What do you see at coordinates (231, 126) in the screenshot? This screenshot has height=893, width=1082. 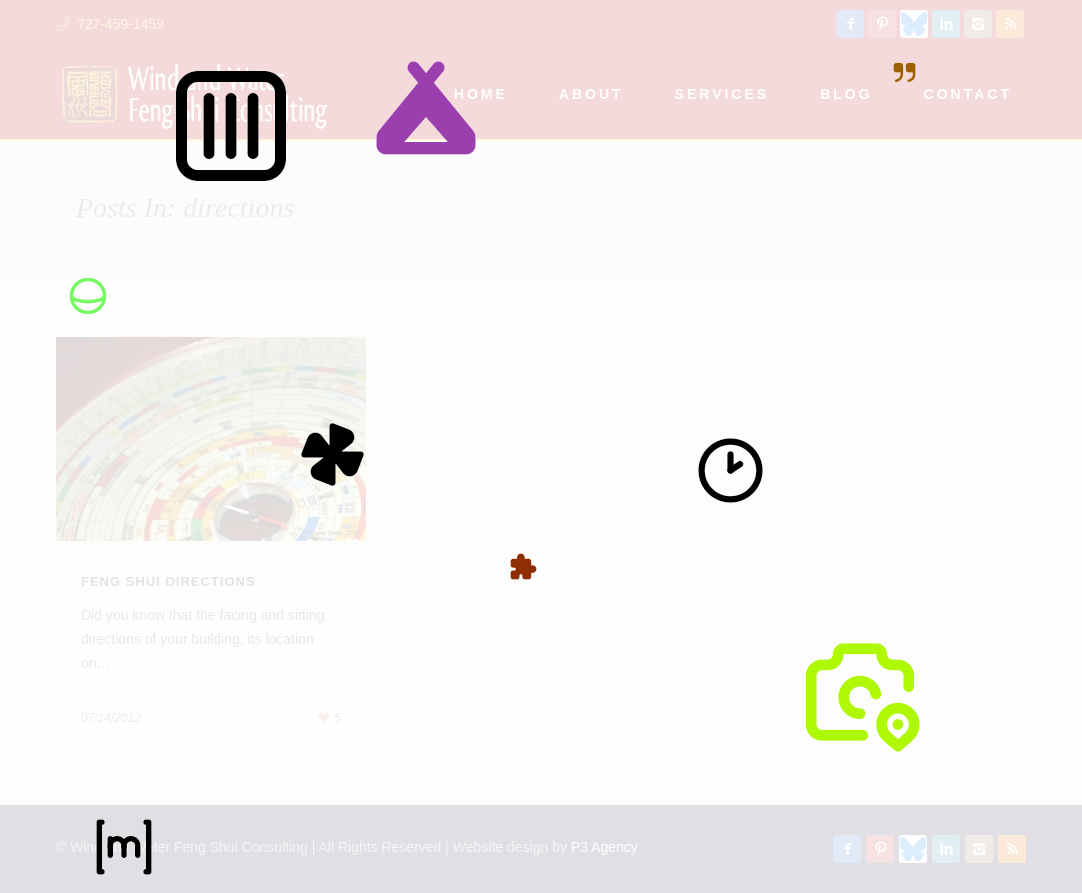 I see `laundry care instruction for drip drying` at bounding box center [231, 126].